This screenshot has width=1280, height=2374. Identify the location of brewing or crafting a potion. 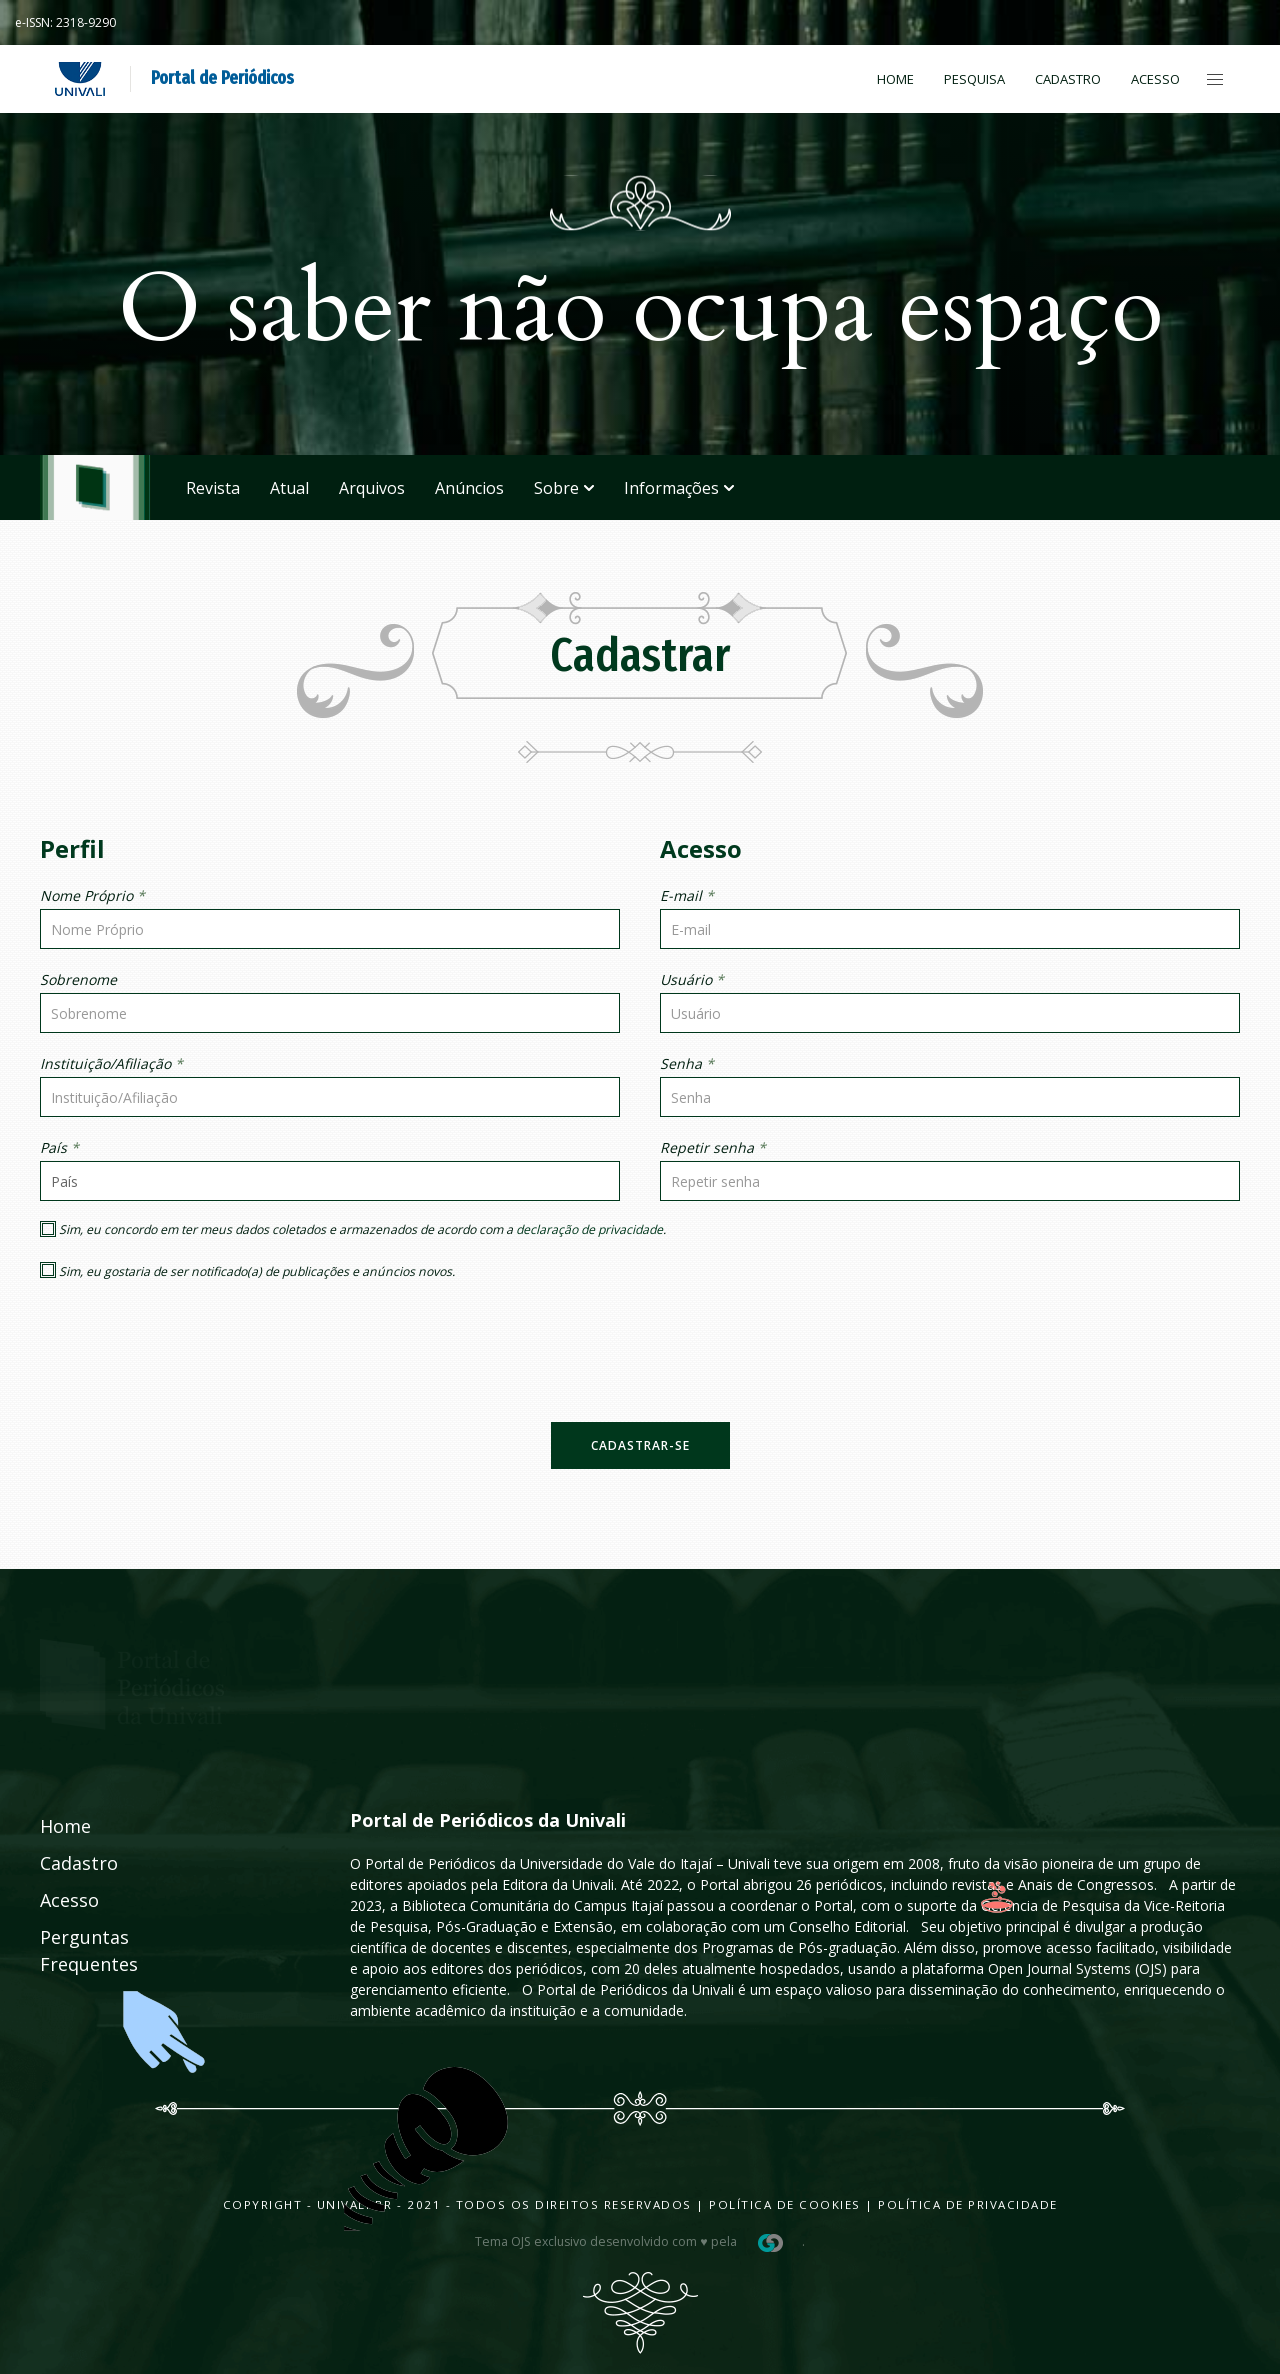
(997, 1897).